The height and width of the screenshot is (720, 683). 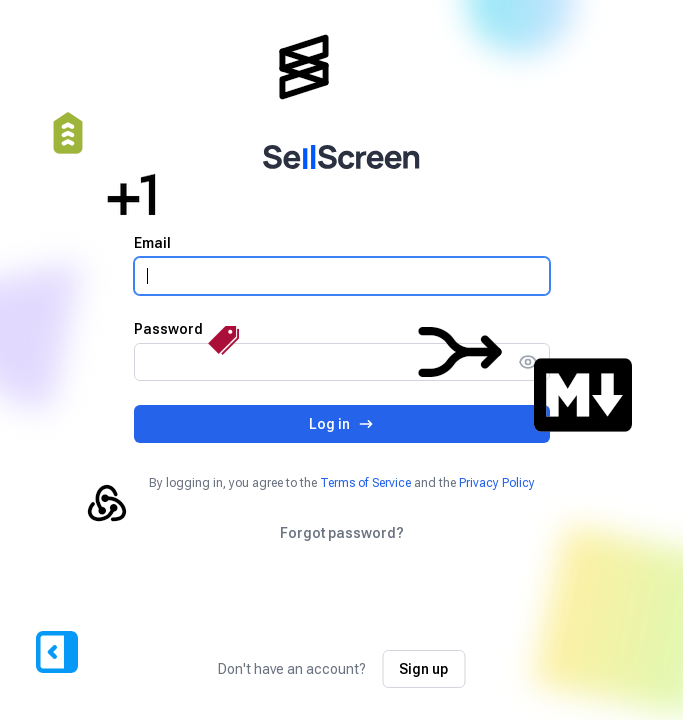 I want to click on view or manage tags, so click(x=223, y=340).